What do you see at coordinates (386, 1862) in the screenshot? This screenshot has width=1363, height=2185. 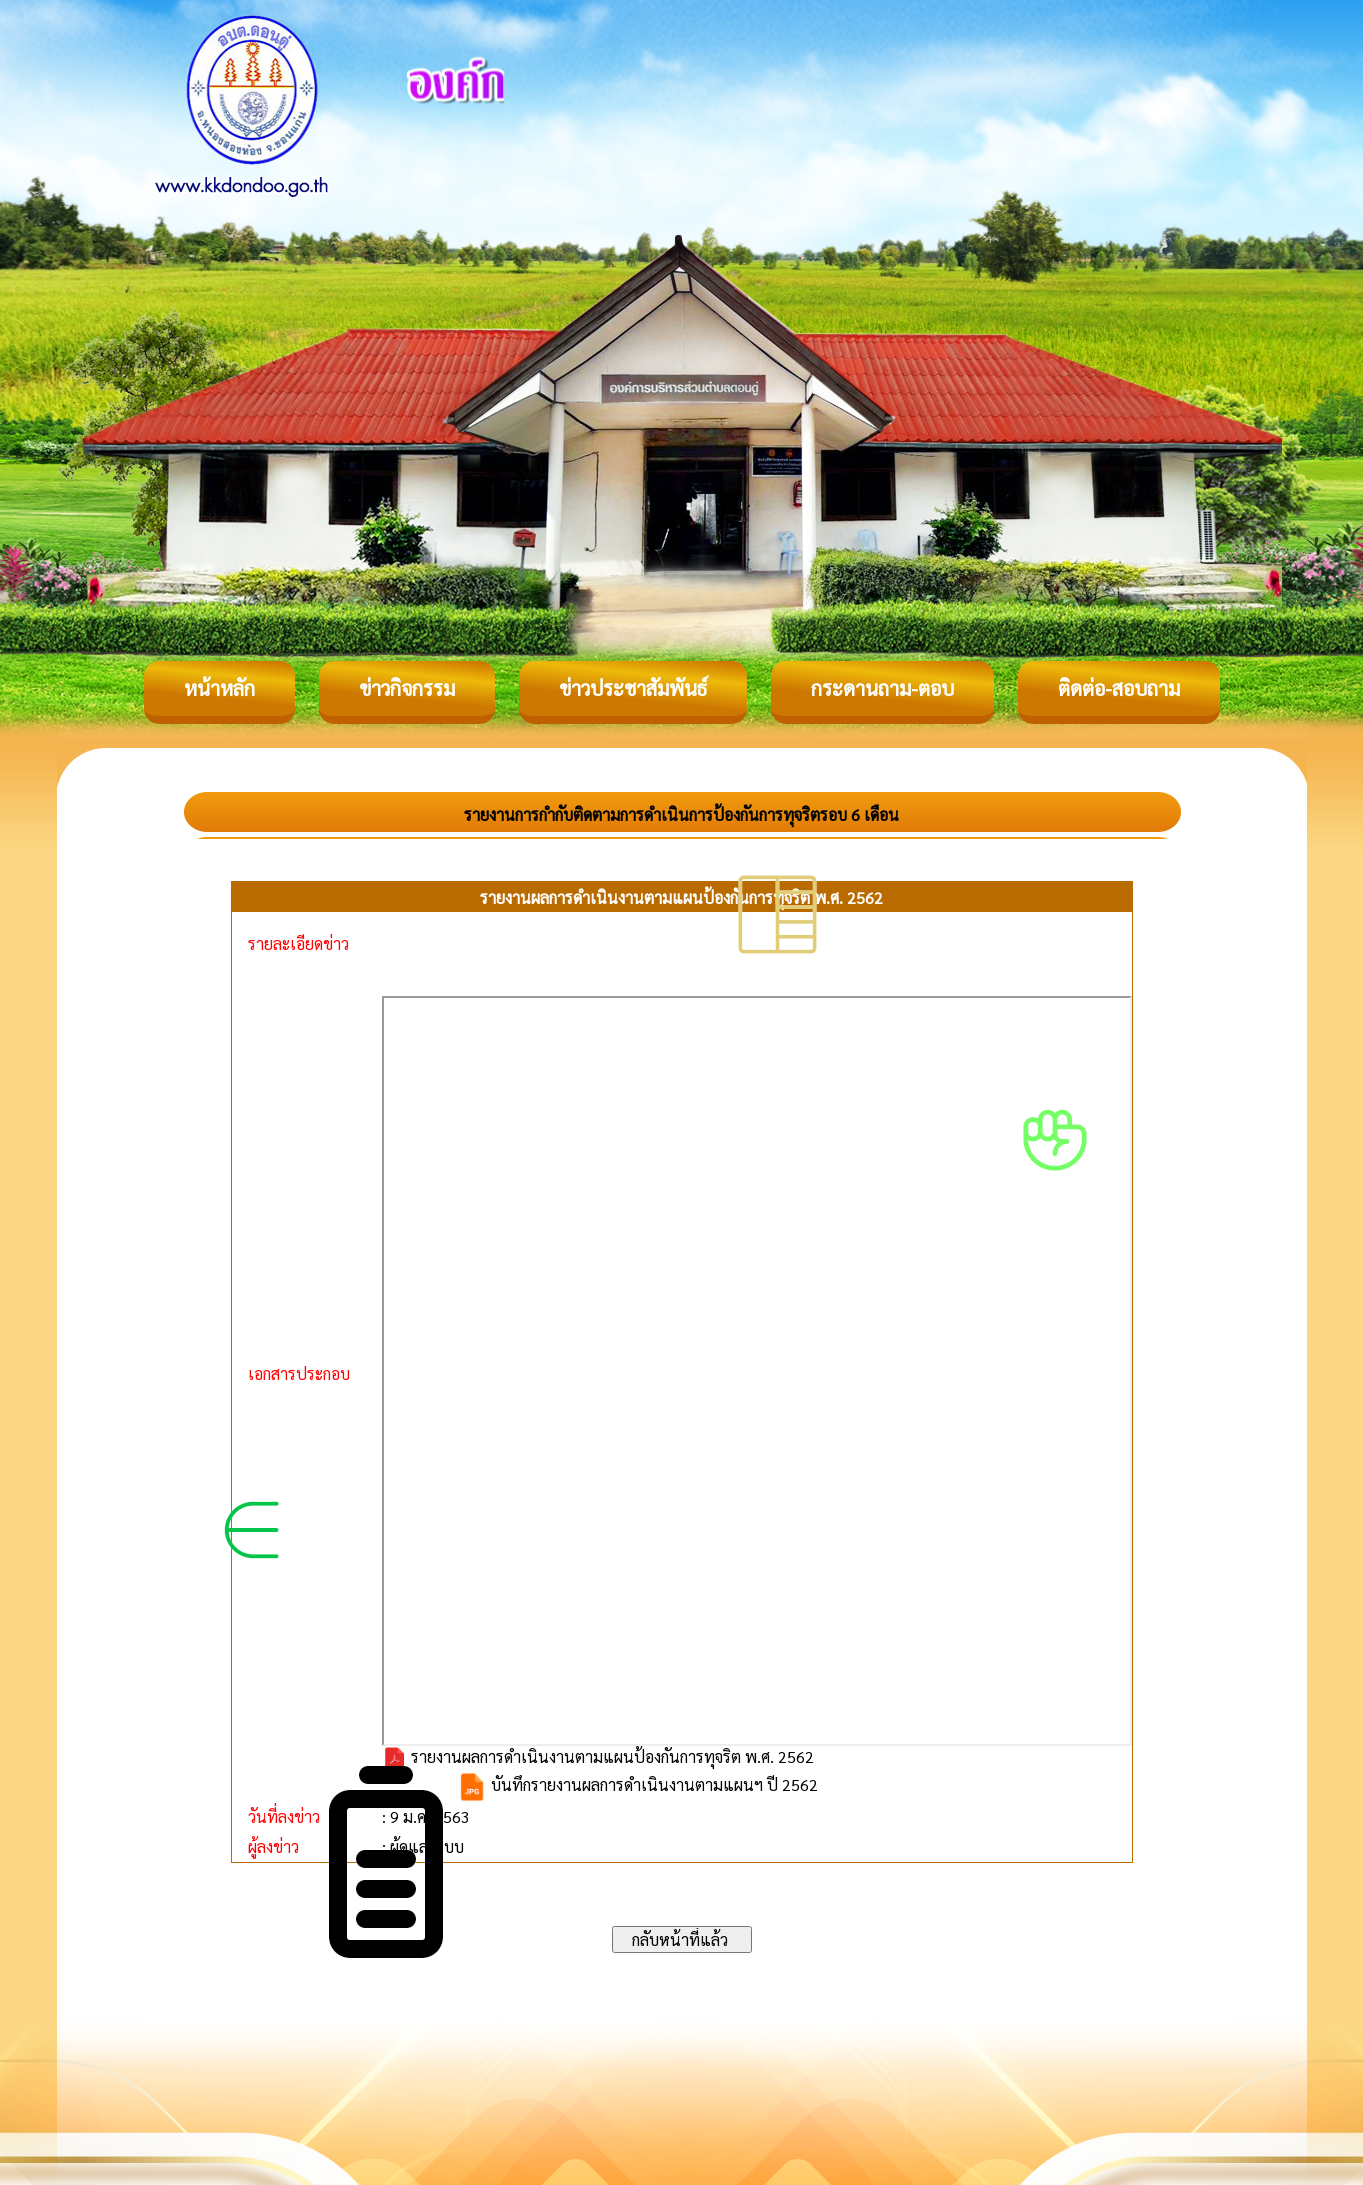 I see `indicates high battery level` at bounding box center [386, 1862].